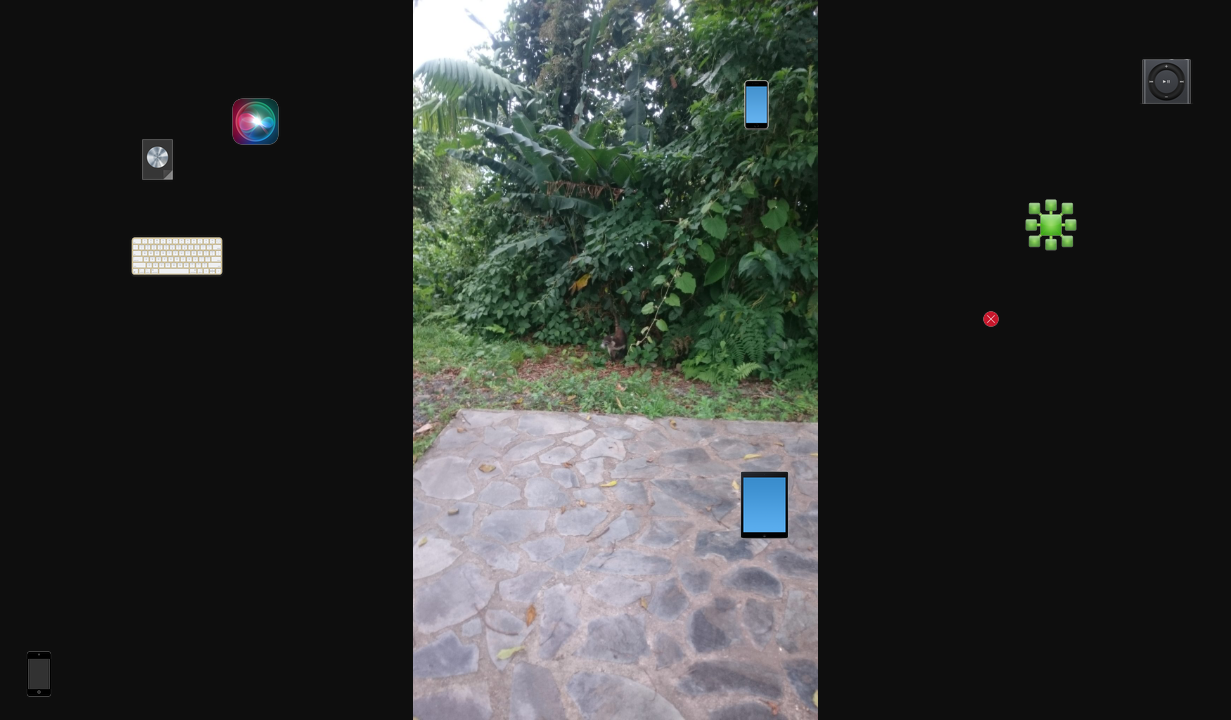 This screenshot has width=1231, height=720. What do you see at coordinates (255, 121) in the screenshot?
I see `activate siri voice assistant` at bounding box center [255, 121].